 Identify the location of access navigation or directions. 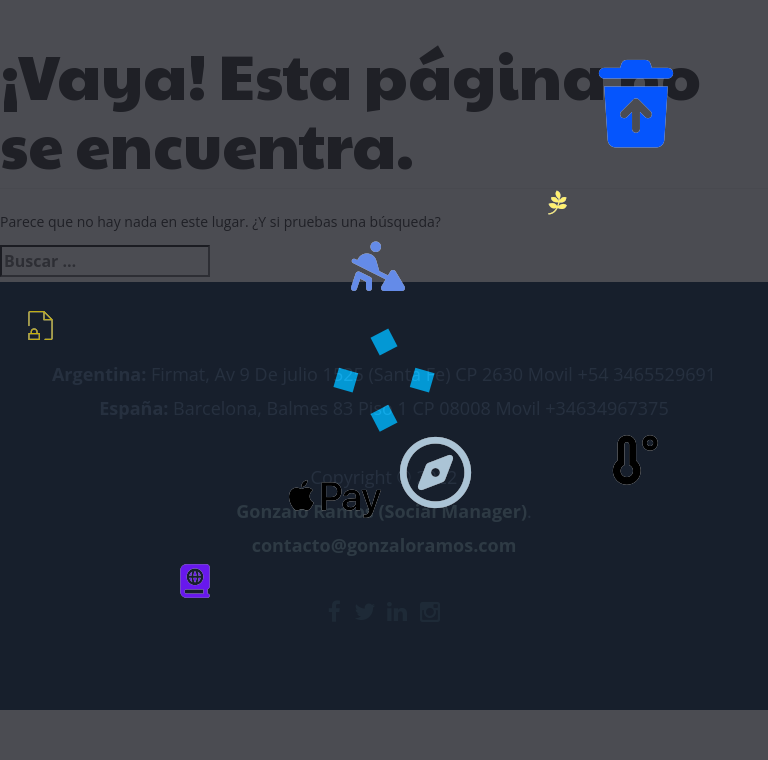
(435, 472).